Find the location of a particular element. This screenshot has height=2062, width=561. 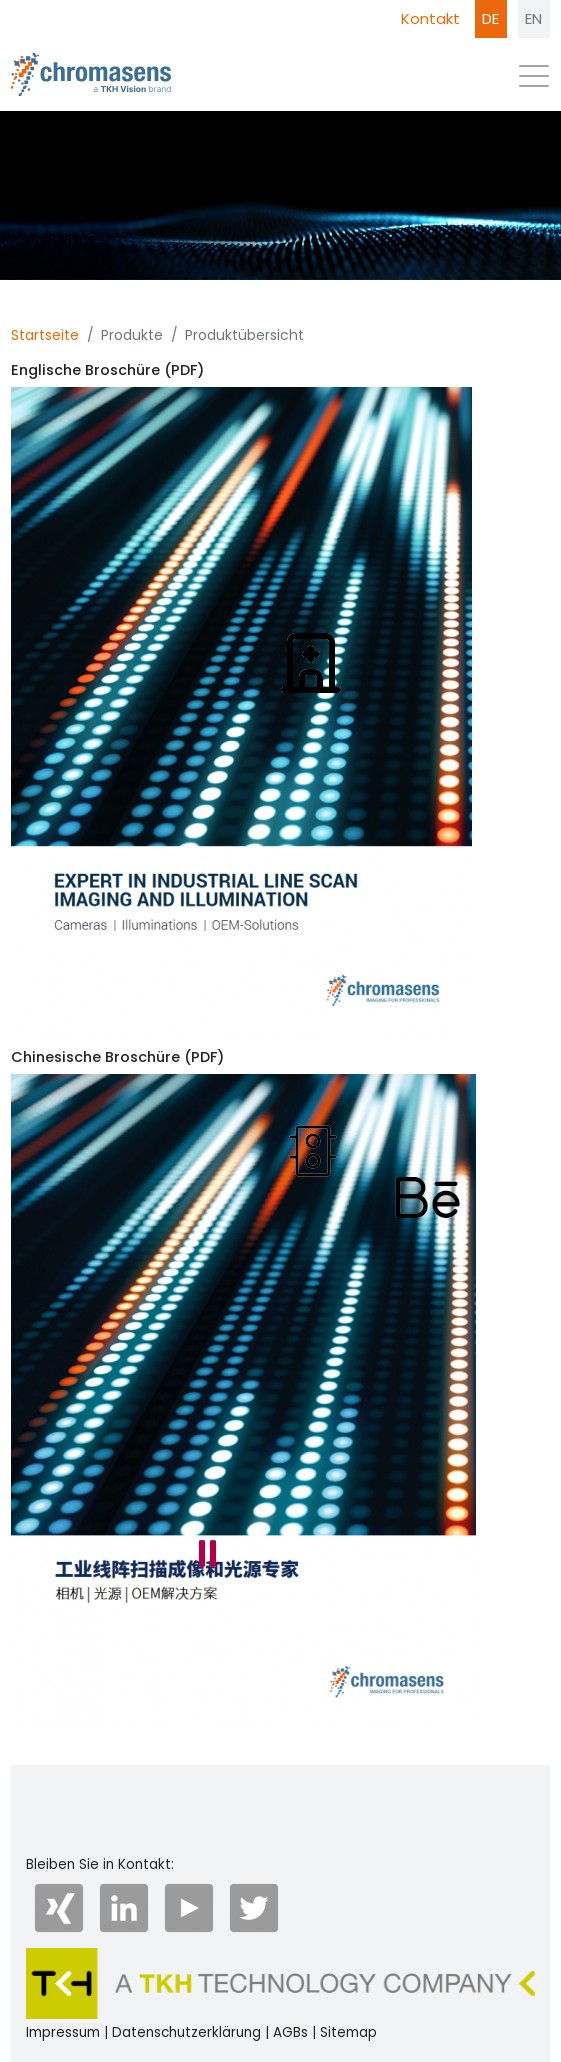

find nearby hospitals or medical facilities is located at coordinates (311, 663).